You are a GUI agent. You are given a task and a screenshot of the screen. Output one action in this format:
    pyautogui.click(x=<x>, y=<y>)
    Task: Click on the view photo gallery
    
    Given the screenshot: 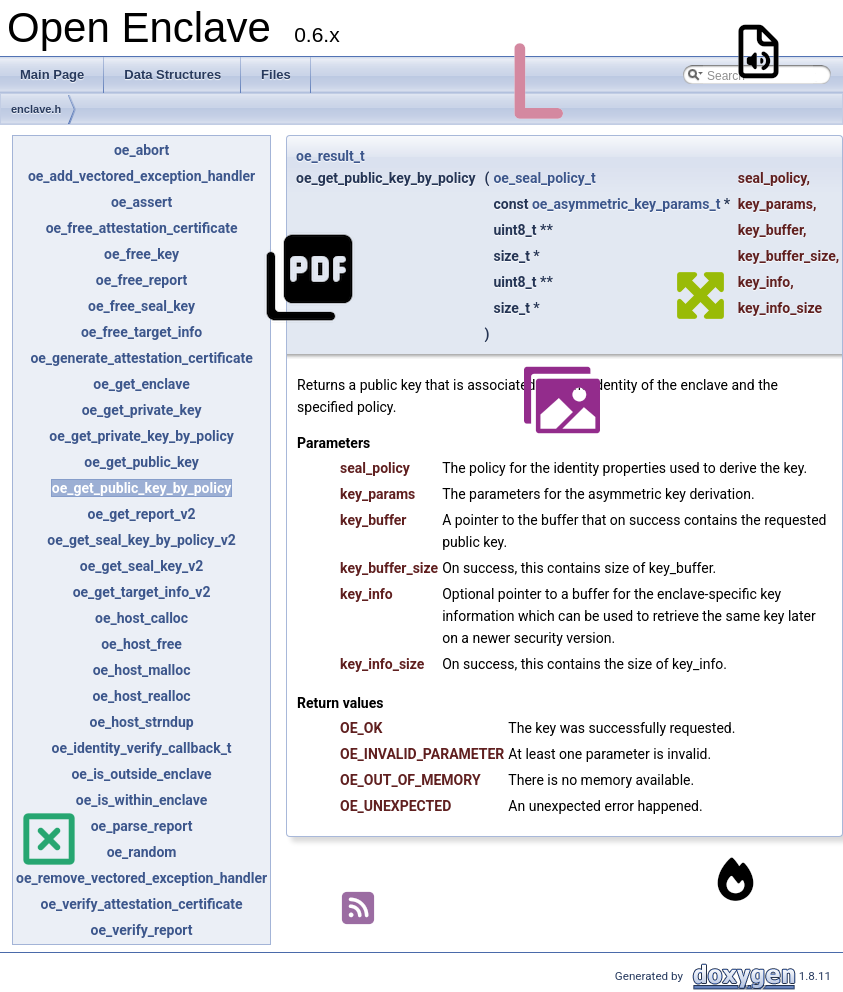 What is the action you would take?
    pyautogui.click(x=562, y=400)
    